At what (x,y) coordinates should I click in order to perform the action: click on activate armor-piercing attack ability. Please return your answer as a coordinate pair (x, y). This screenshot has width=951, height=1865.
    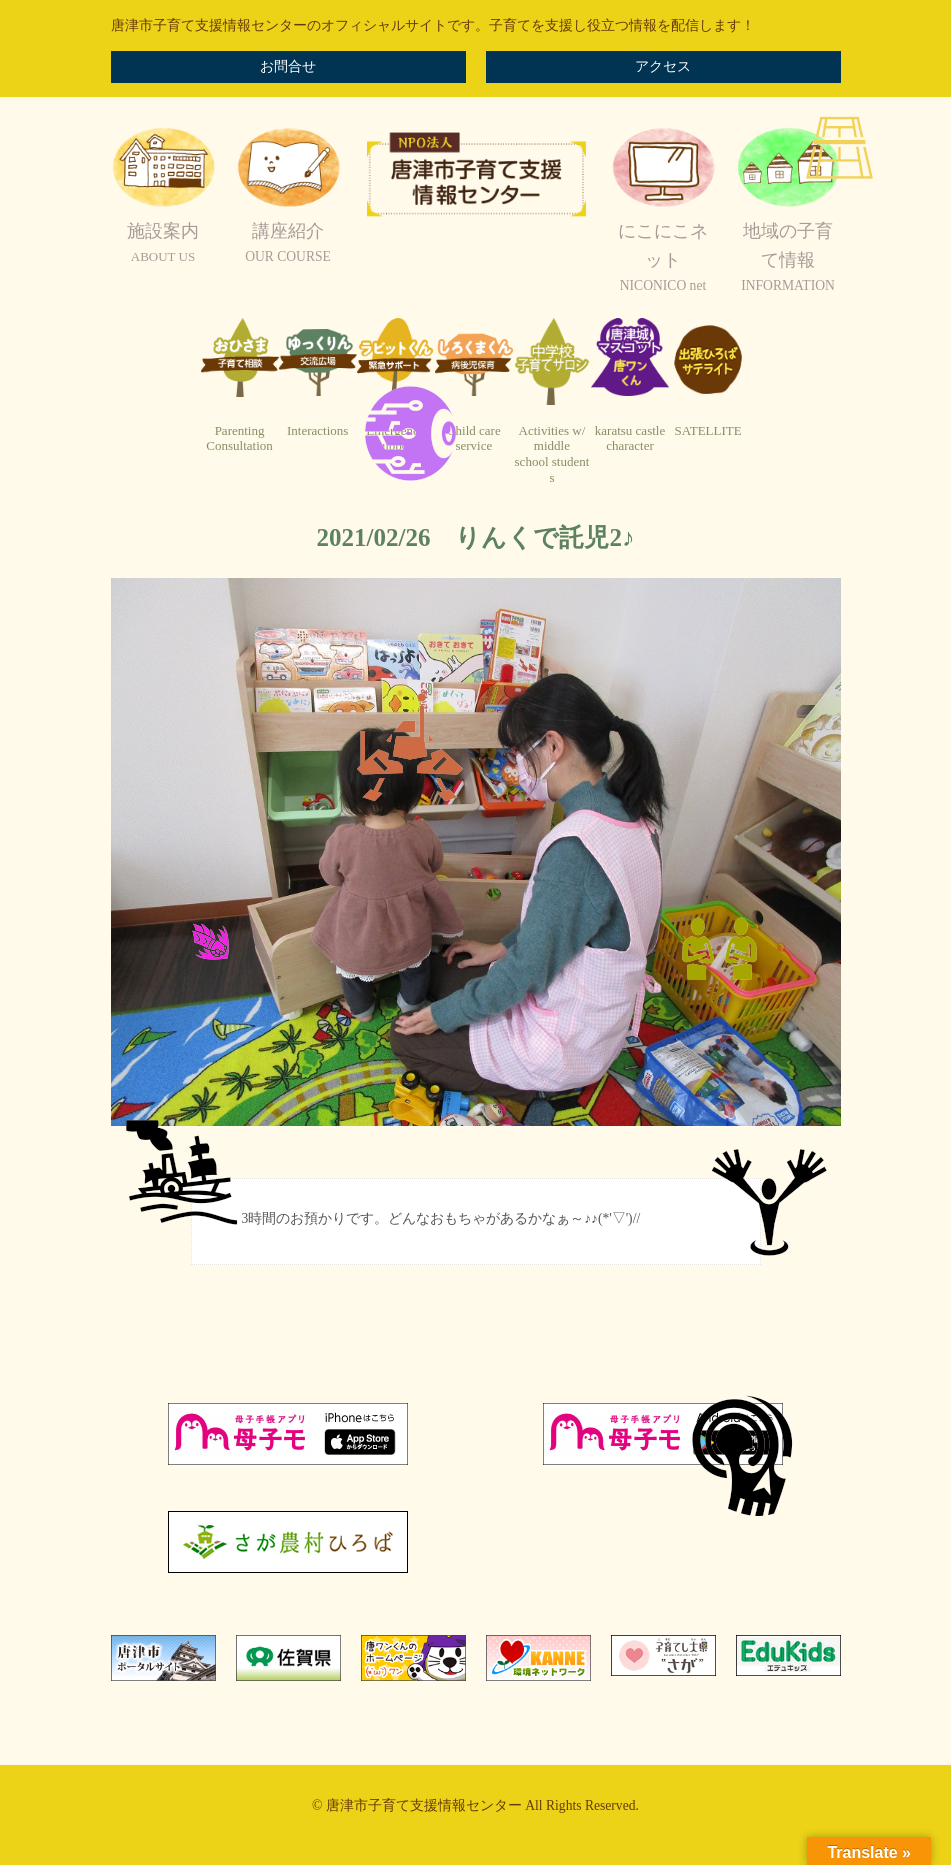
    Looking at the image, I should click on (210, 941).